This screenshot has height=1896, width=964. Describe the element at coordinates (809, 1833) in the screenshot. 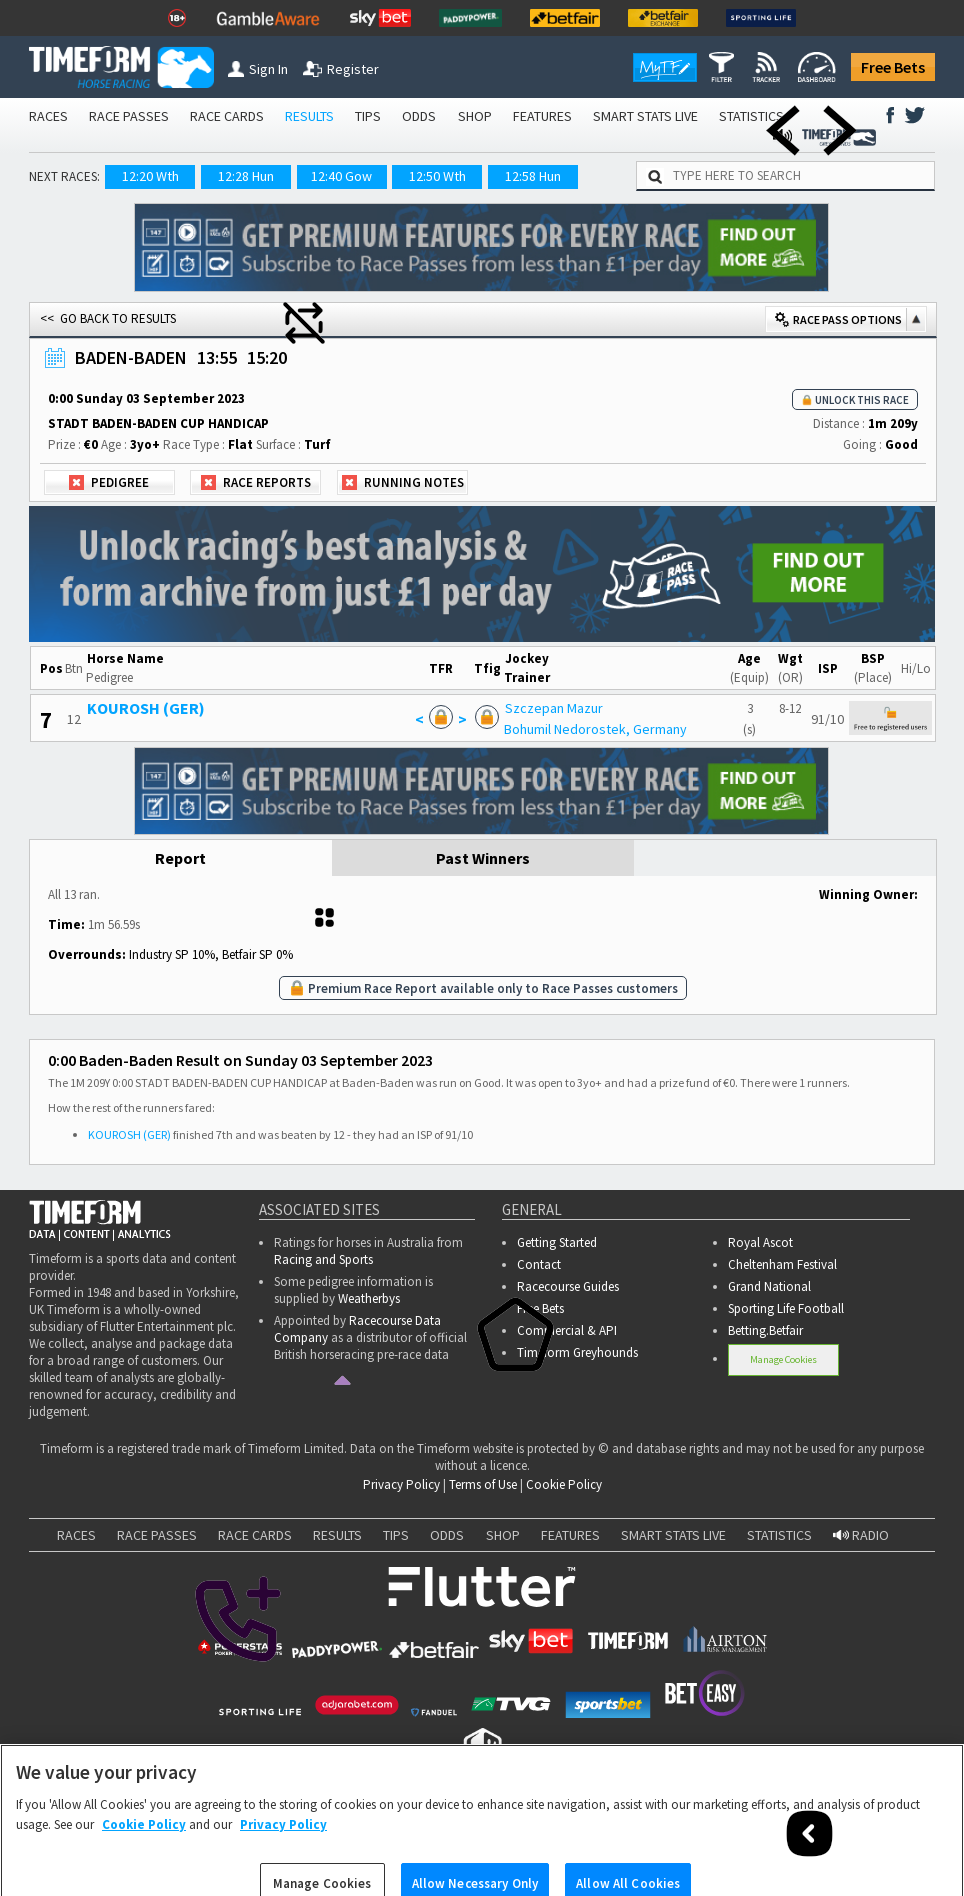

I see `go back to the previous screen` at that location.